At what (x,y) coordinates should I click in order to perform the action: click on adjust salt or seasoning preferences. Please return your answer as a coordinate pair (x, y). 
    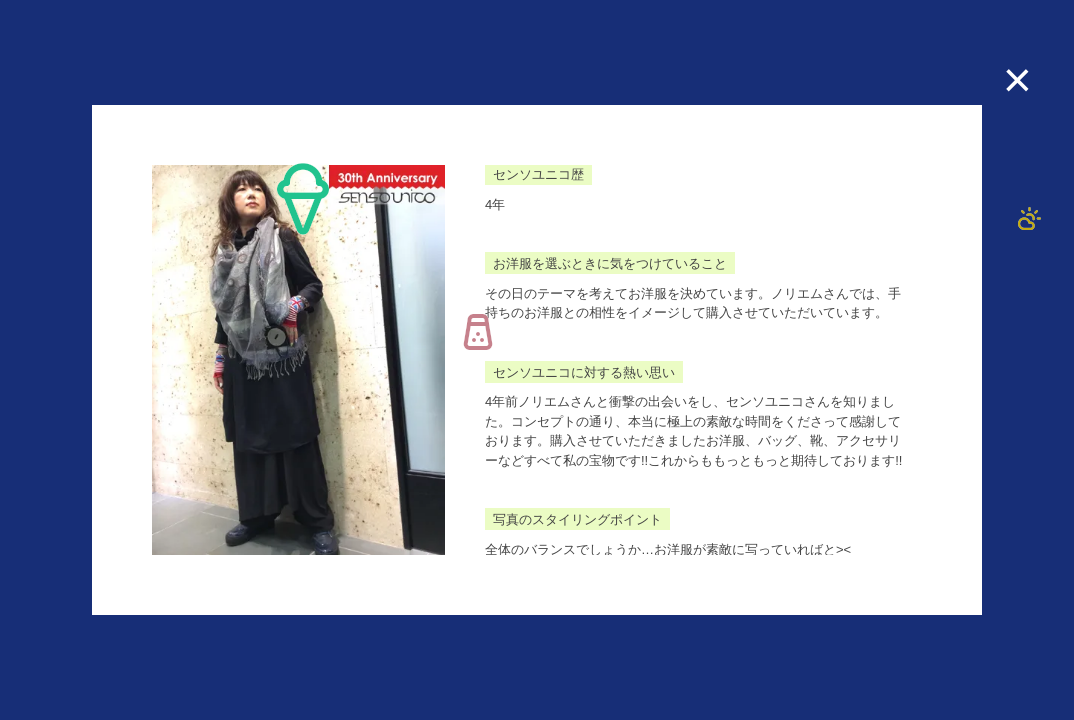
    Looking at the image, I should click on (478, 332).